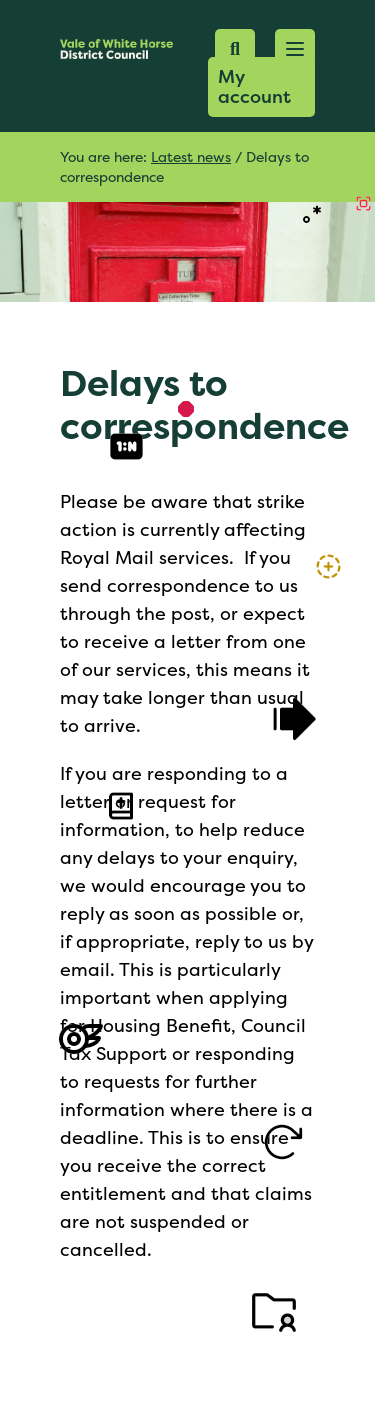  I want to click on toggle regular expression search mode, so click(312, 214).